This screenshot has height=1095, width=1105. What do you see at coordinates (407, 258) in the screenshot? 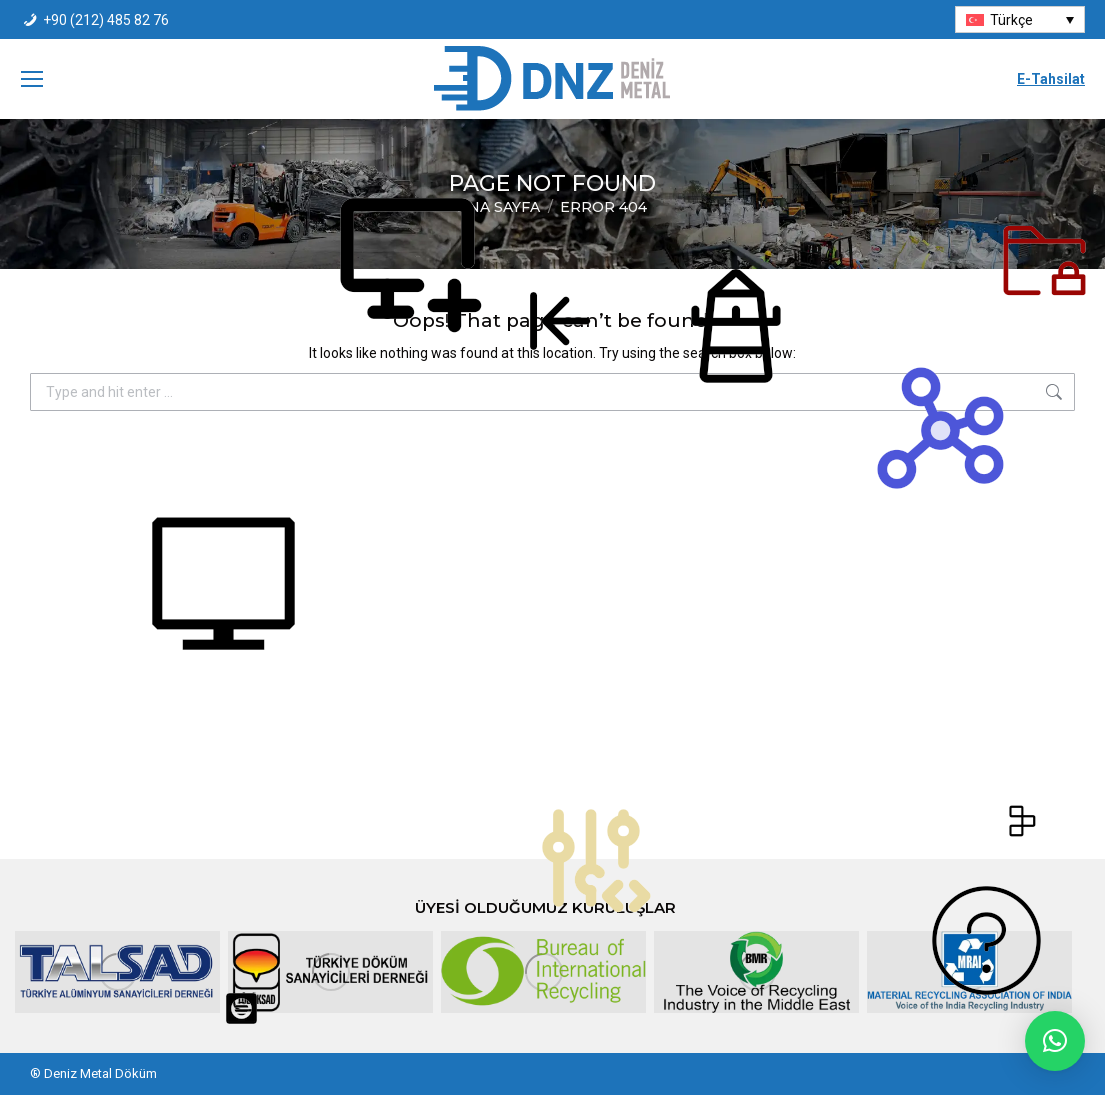
I see `add a new desktop or monitor` at bounding box center [407, 258].